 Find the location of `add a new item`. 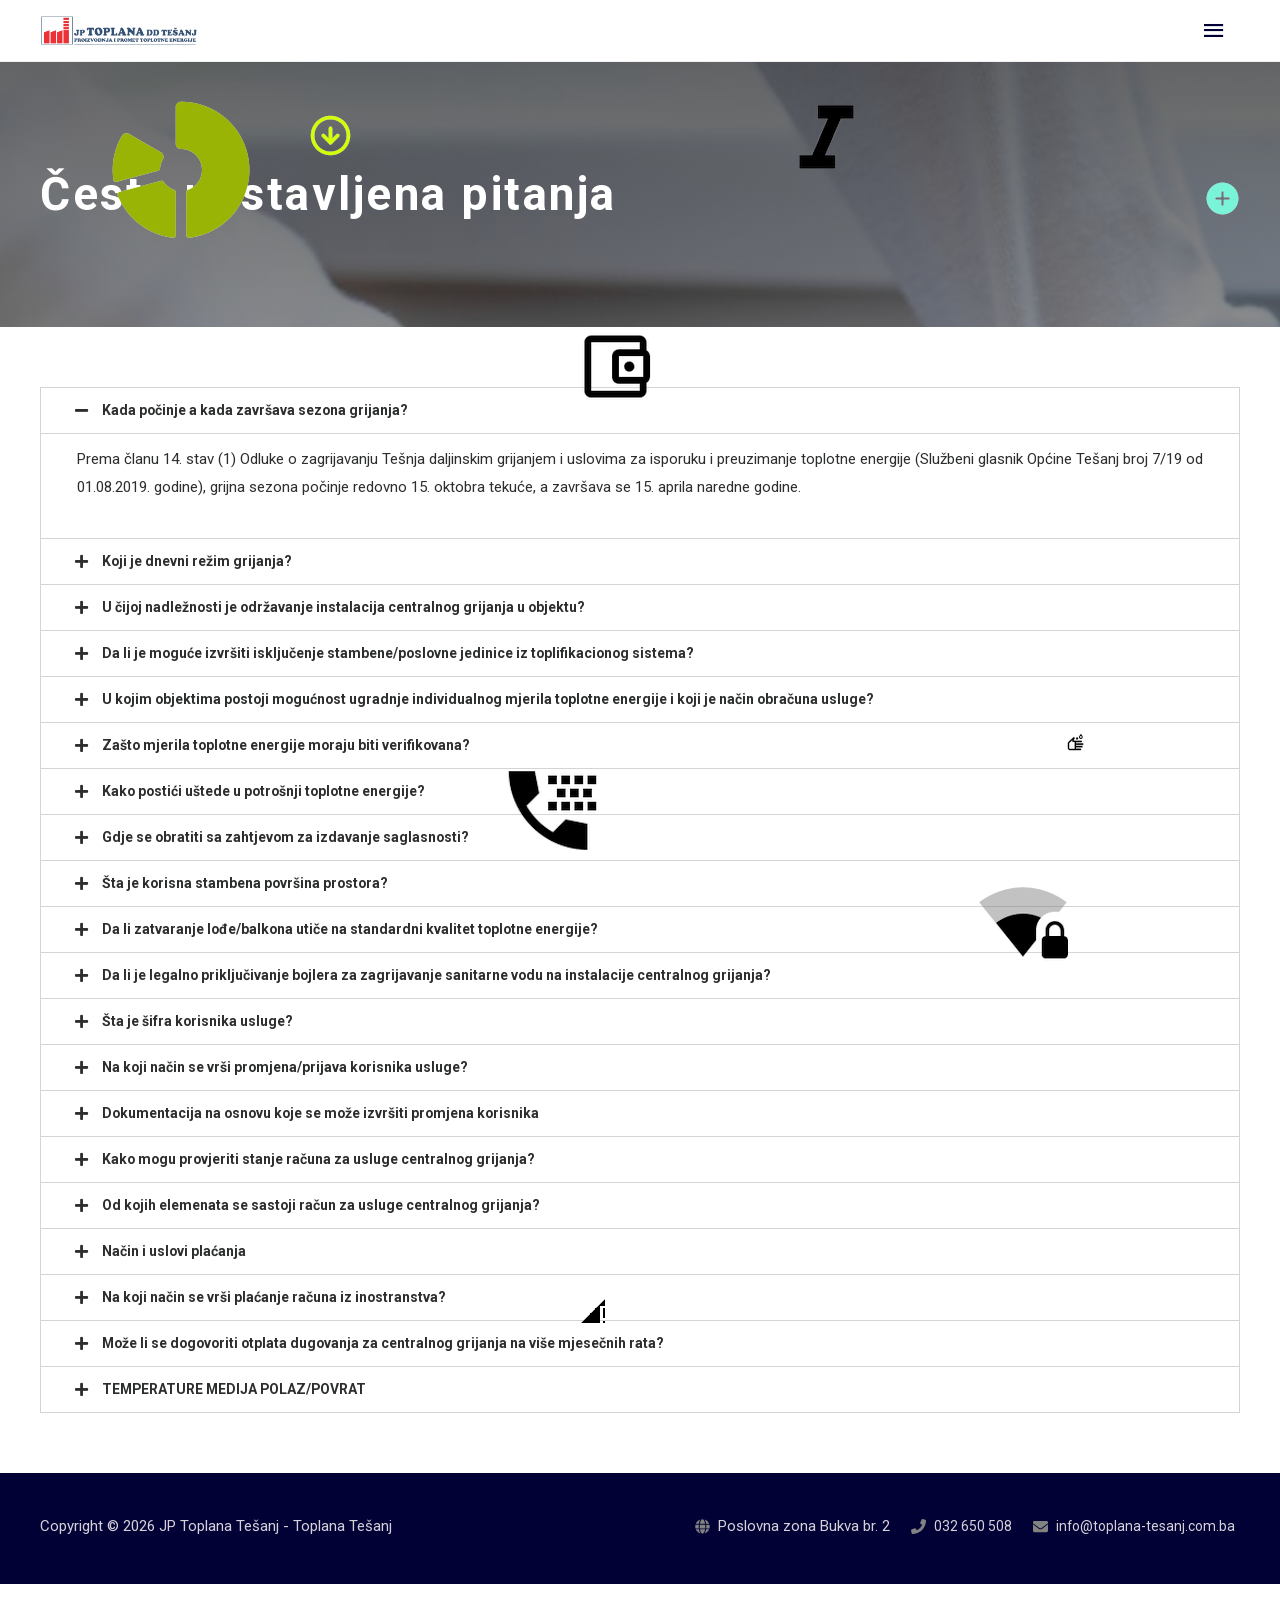

add a new item is located at coordinates (1222, 198).